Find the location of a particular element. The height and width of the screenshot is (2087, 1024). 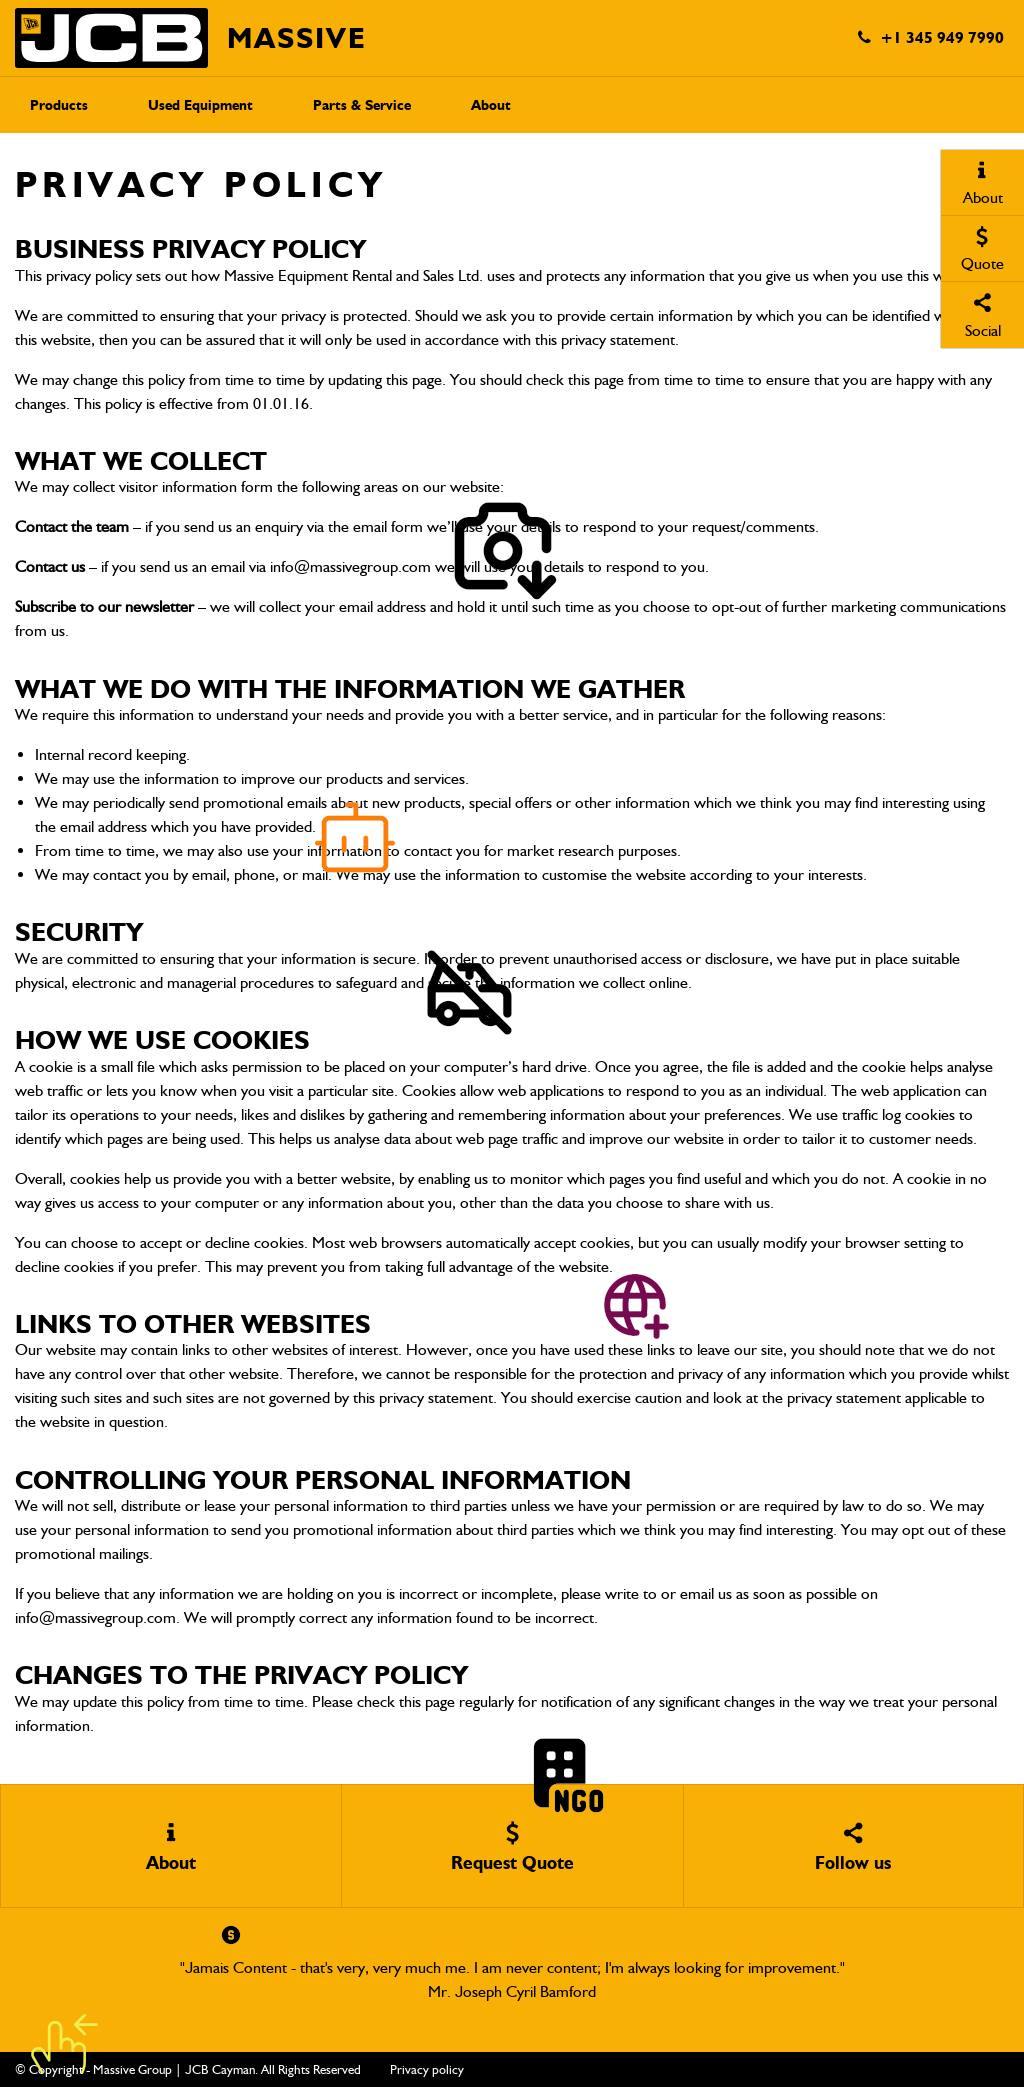

navigate to non-governmental organization directory is located at coordinates (564, 1773).